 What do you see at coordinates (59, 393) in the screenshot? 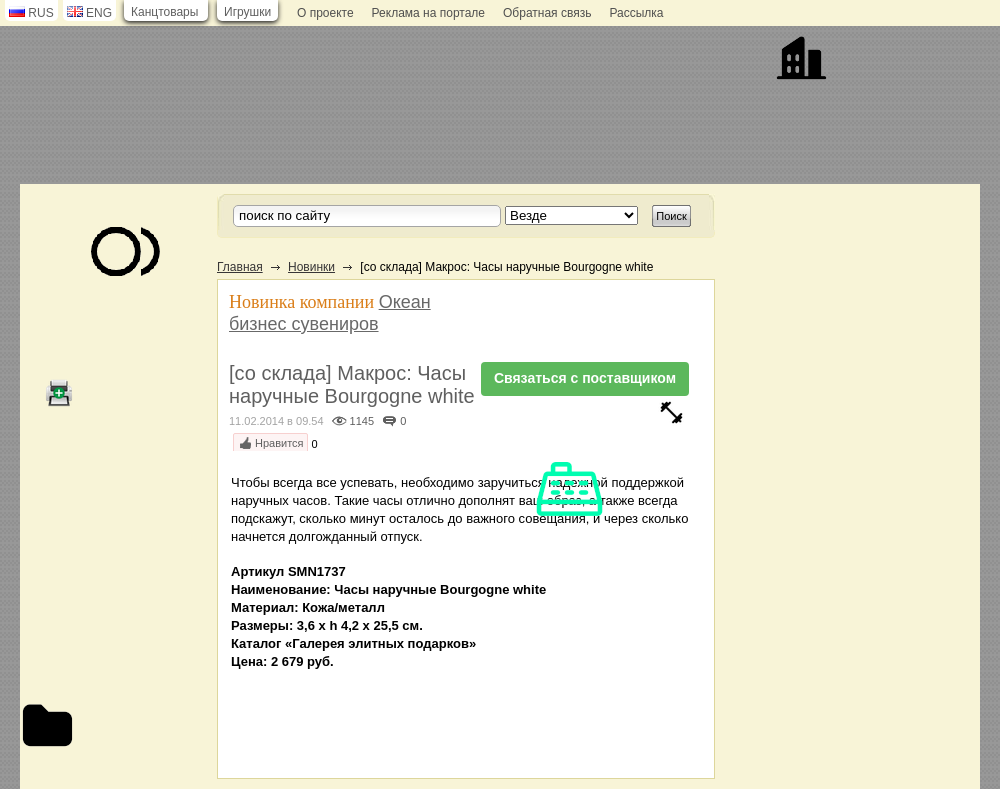
I see `add a new printer to your system` at bounding box center [59, 393].